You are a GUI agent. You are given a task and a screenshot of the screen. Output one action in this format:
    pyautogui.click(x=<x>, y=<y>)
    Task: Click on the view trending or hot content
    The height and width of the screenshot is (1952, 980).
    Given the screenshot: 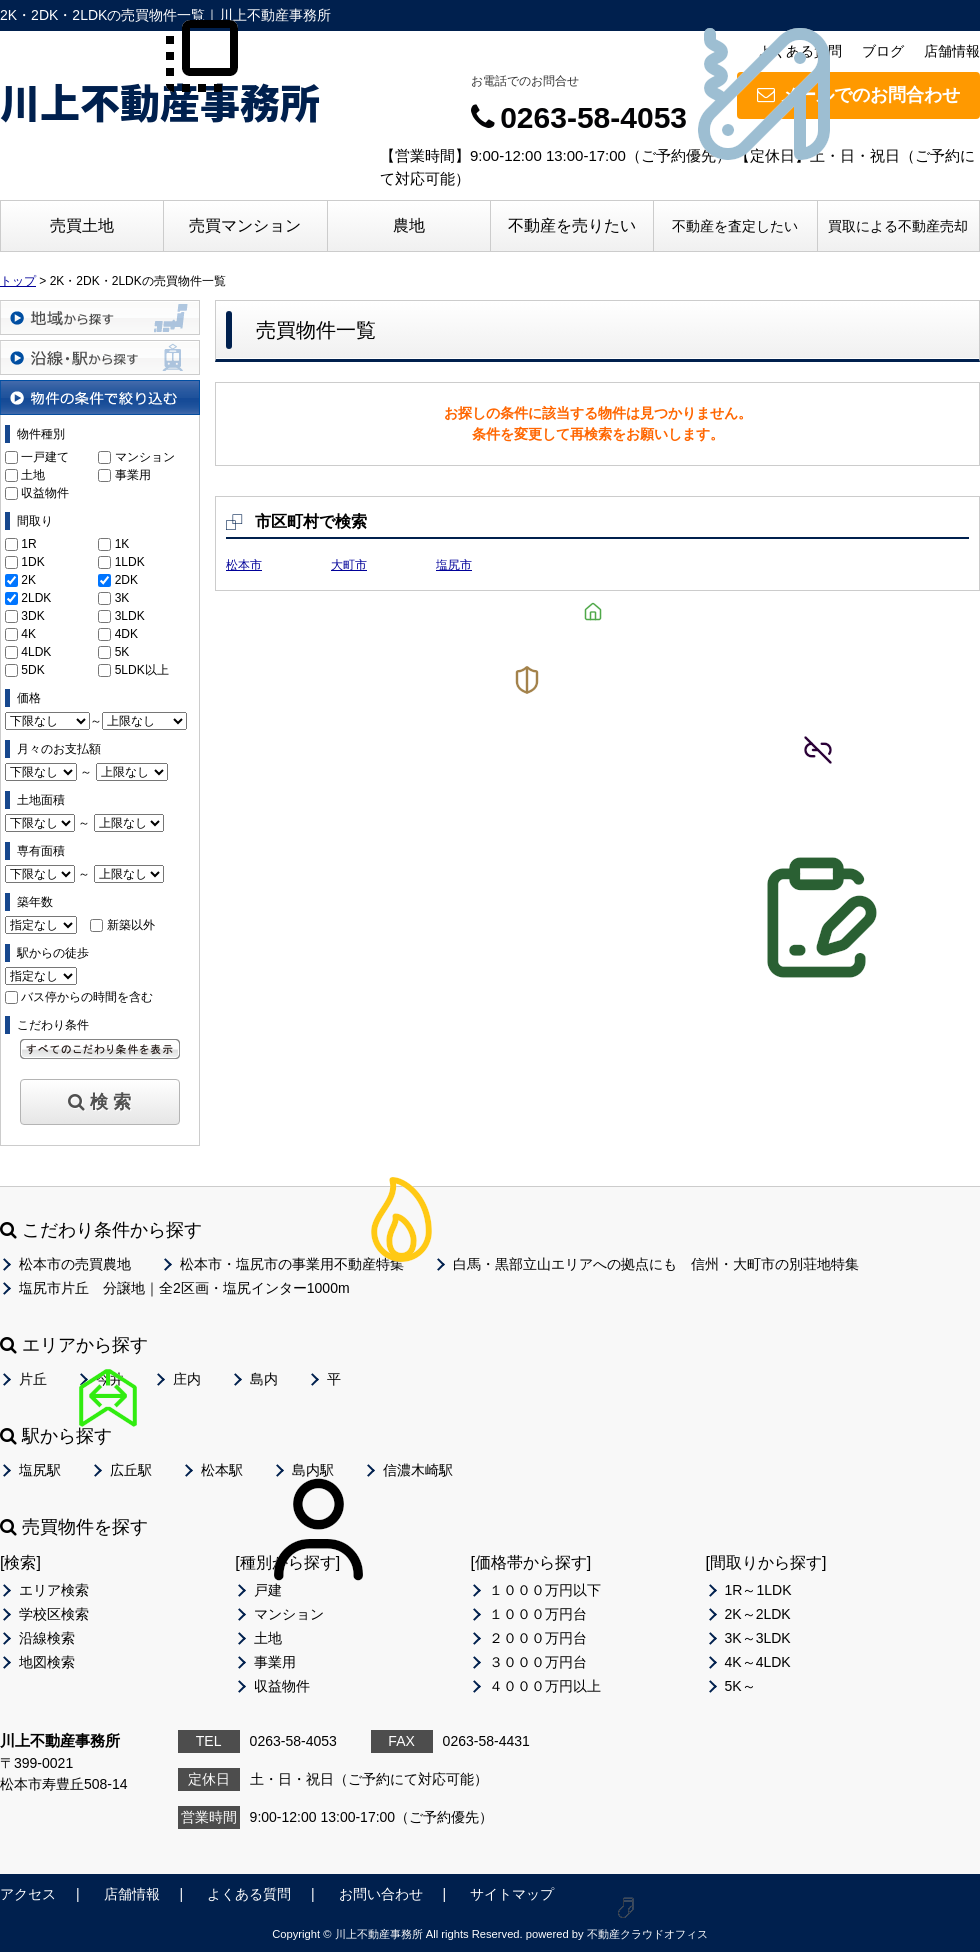 What is the action you would take?
    pyautogui.click(x=401, y=1219)
    